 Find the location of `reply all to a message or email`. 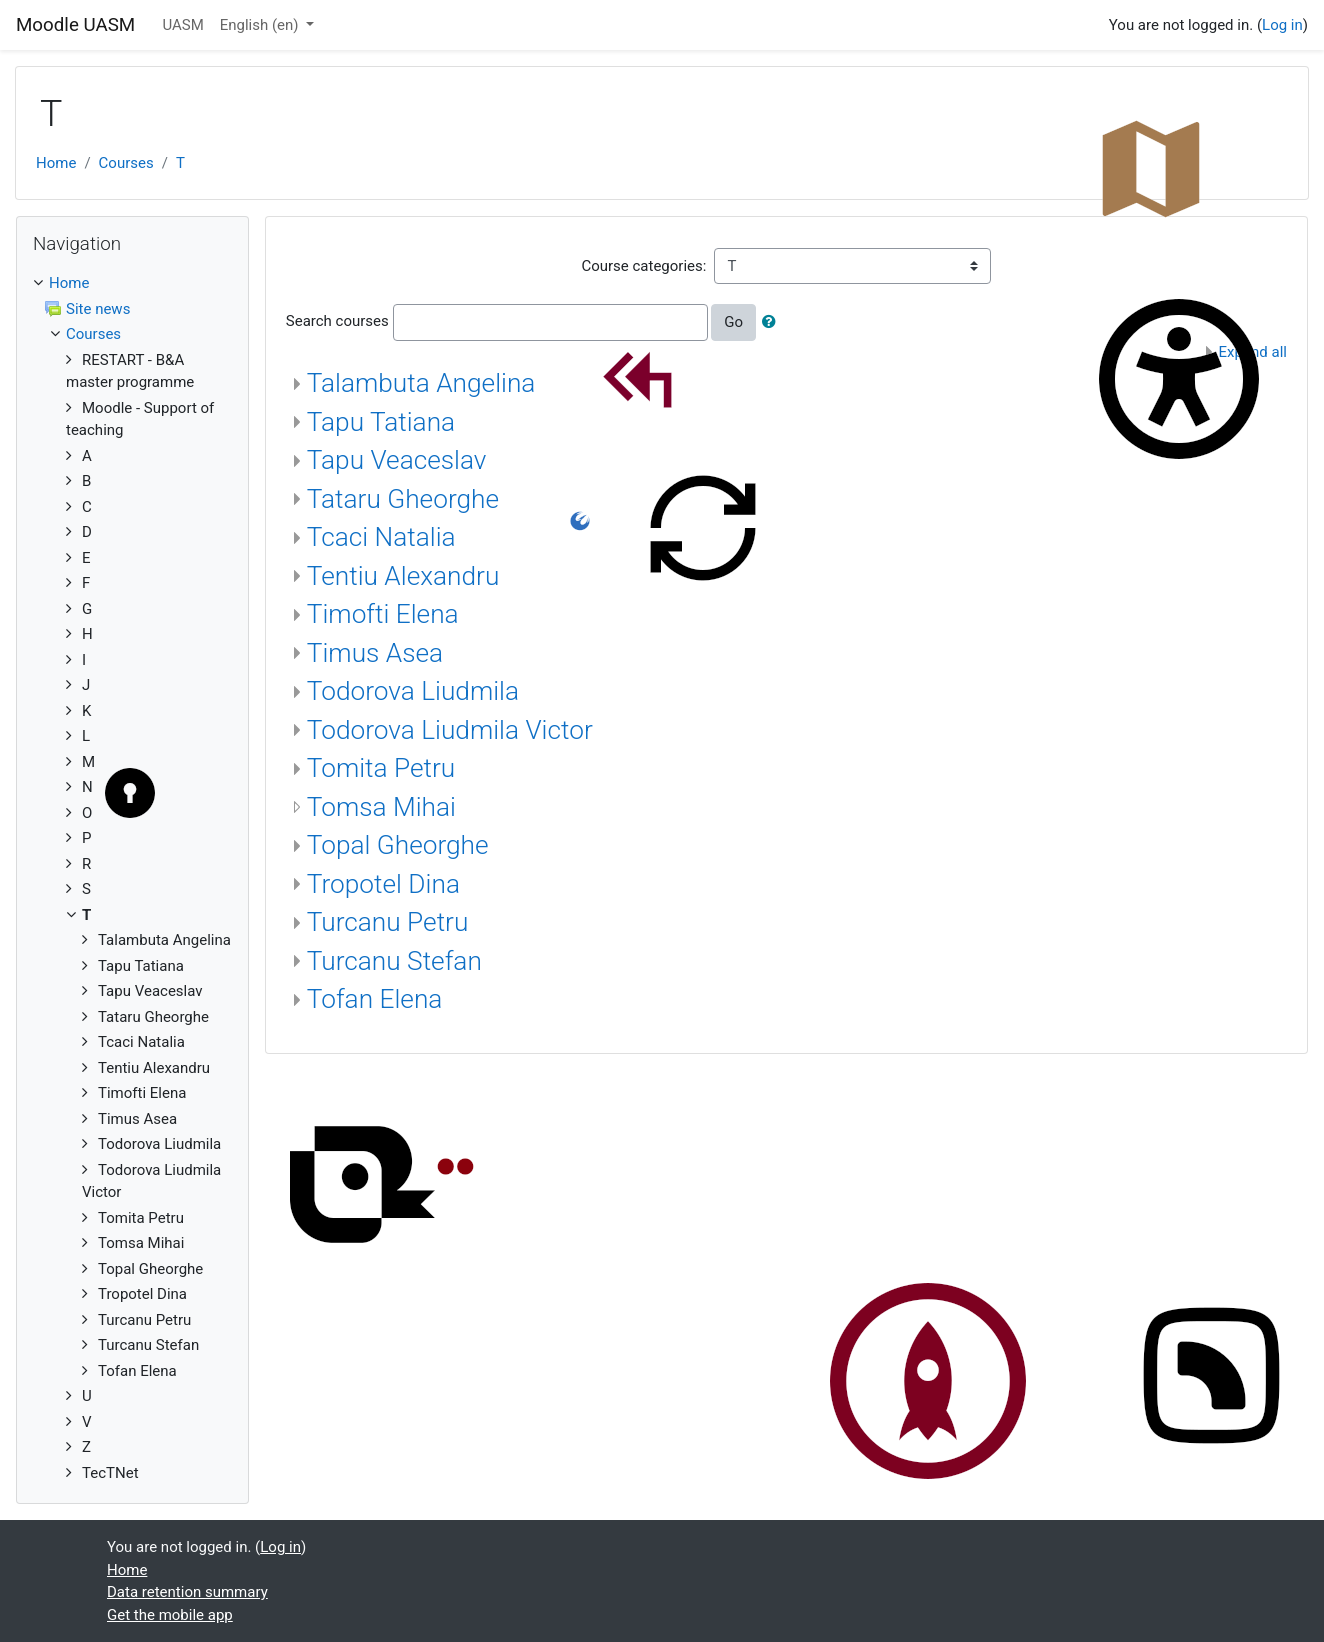

reply all to a message or email is located at coordinates (640, 380).